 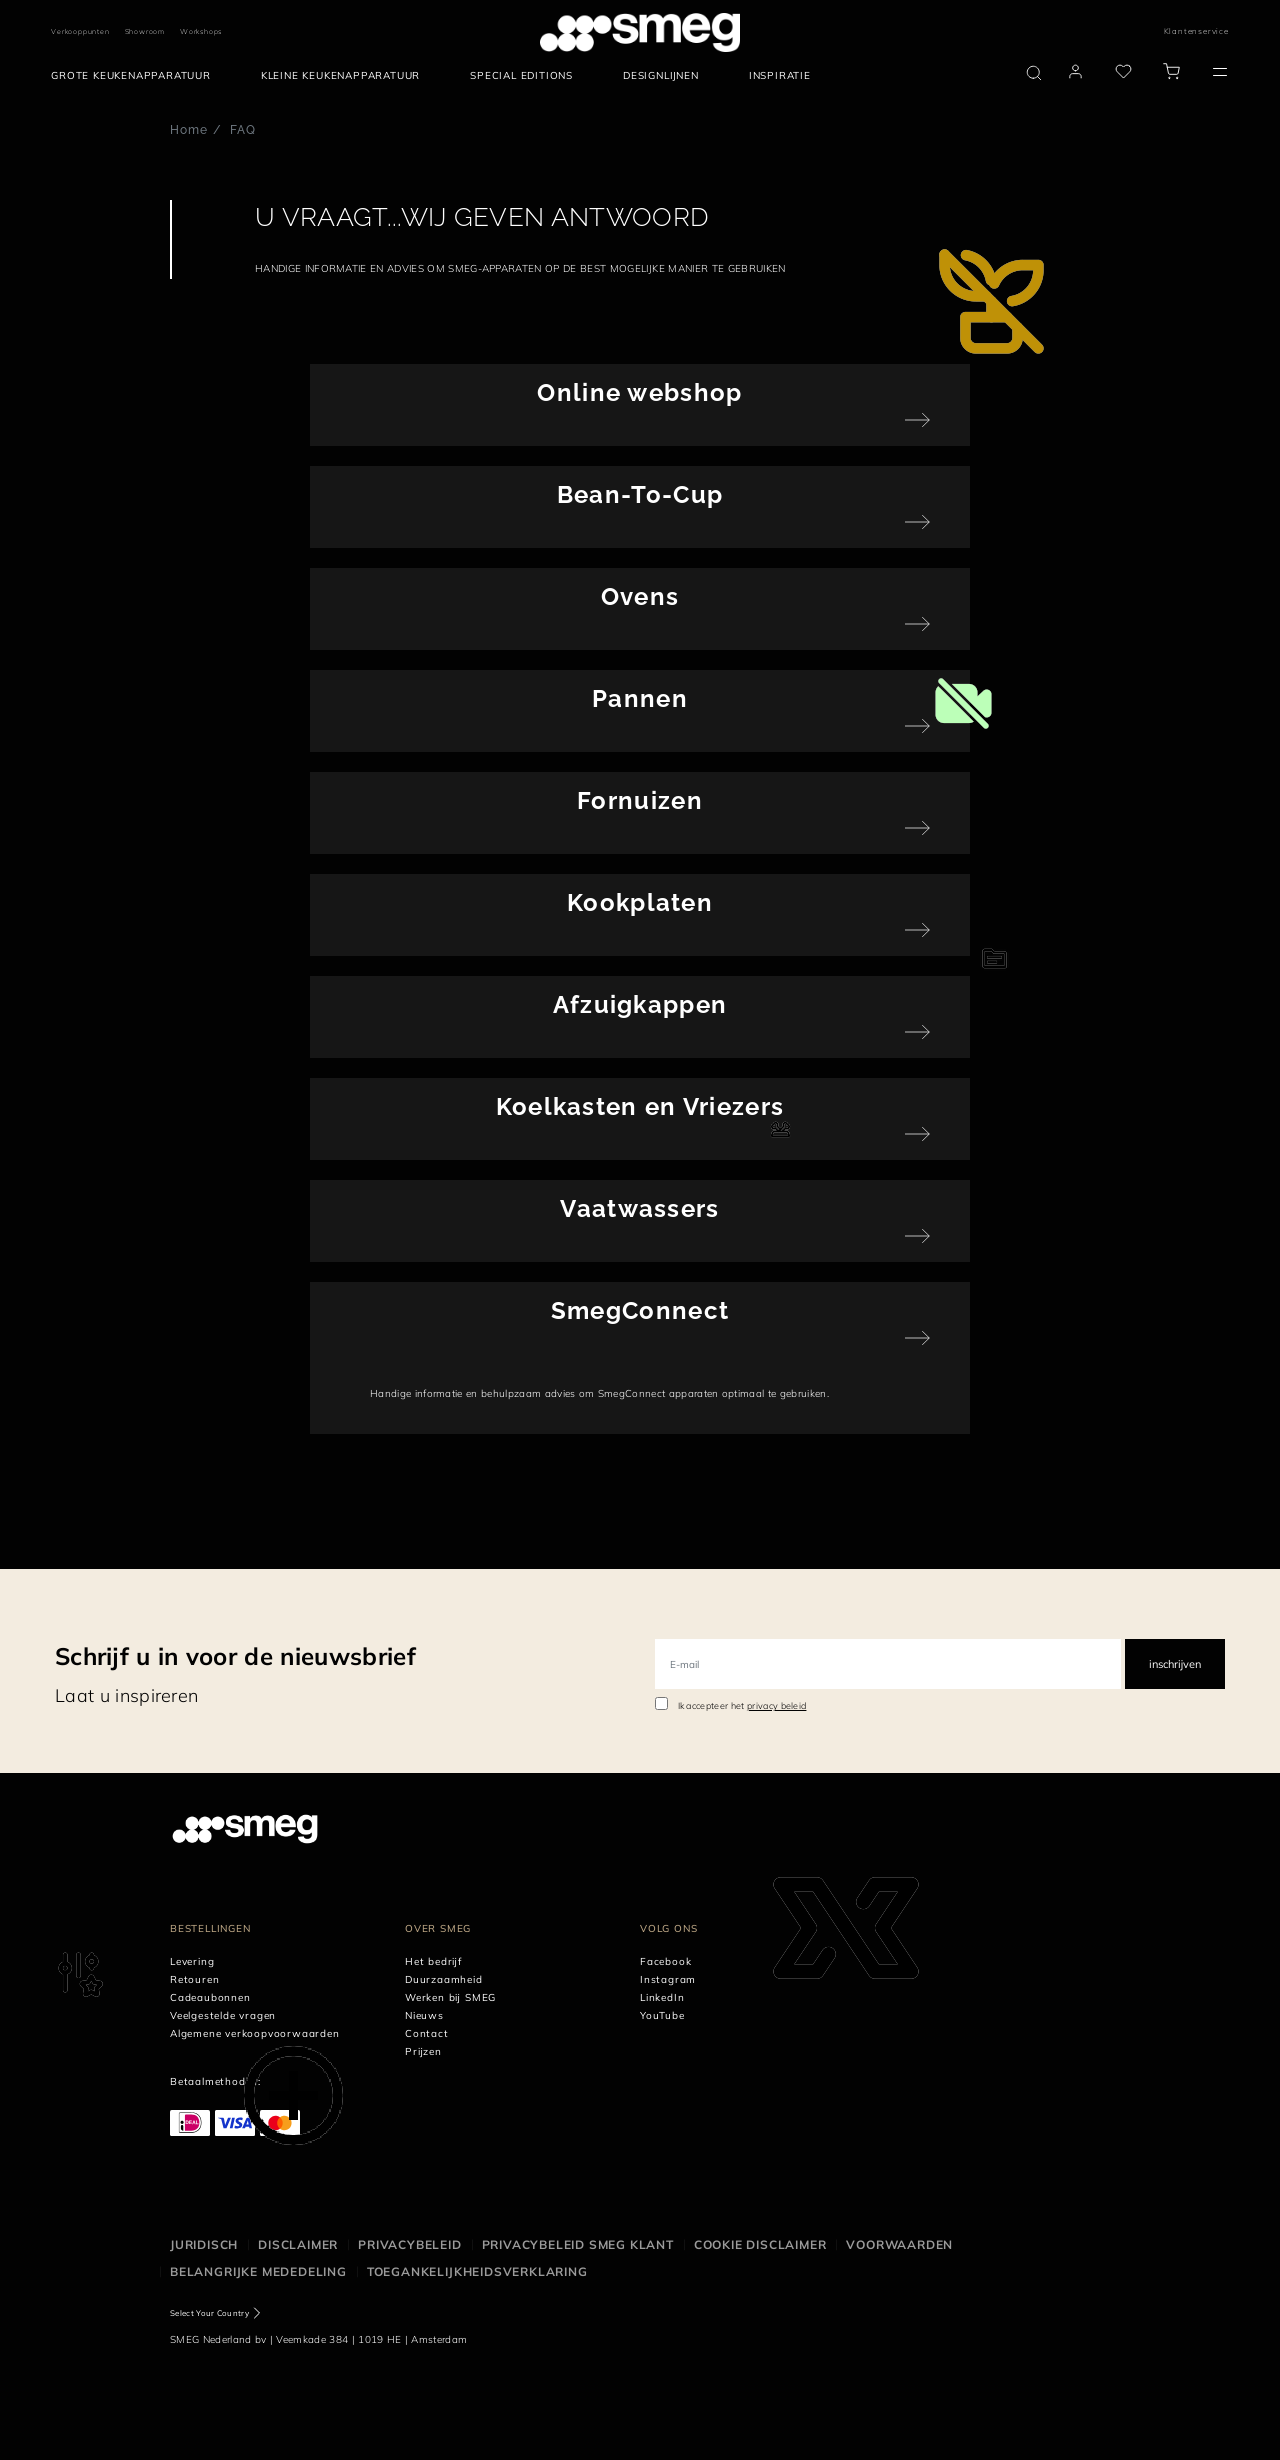 What do you see at coordinates (78, 1972) in the screenshot?
I see `adjust settings for starred items` at bounding box center [78, 1972].